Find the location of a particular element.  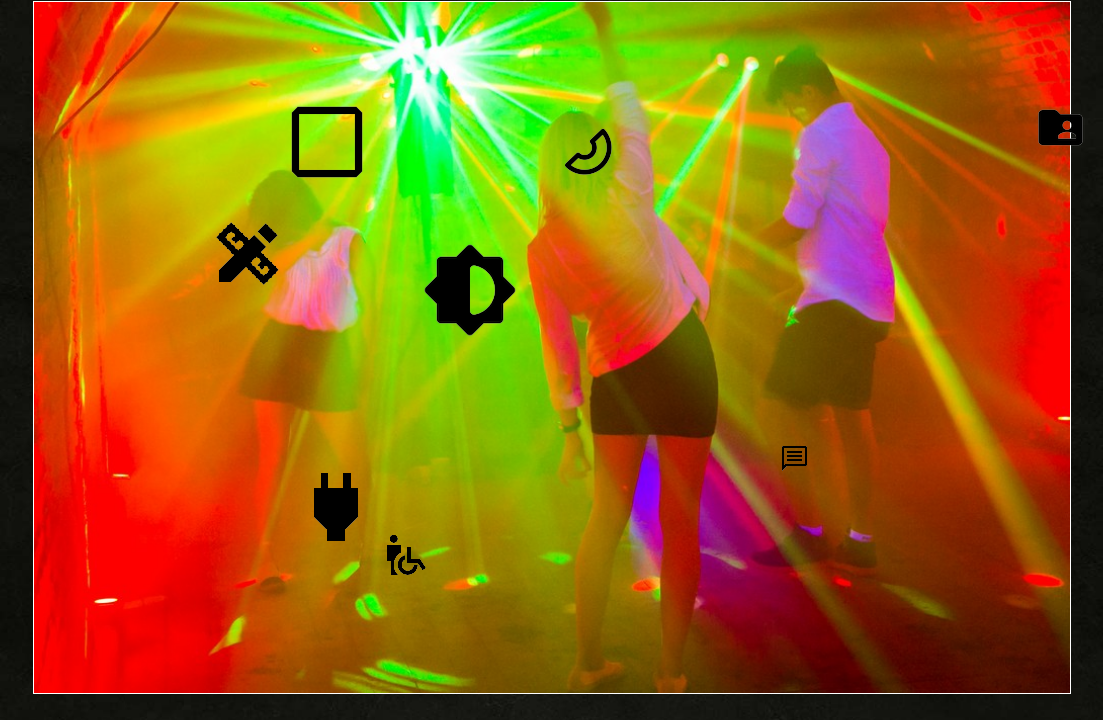

stop debugging session is located at coordinates (327, 142).